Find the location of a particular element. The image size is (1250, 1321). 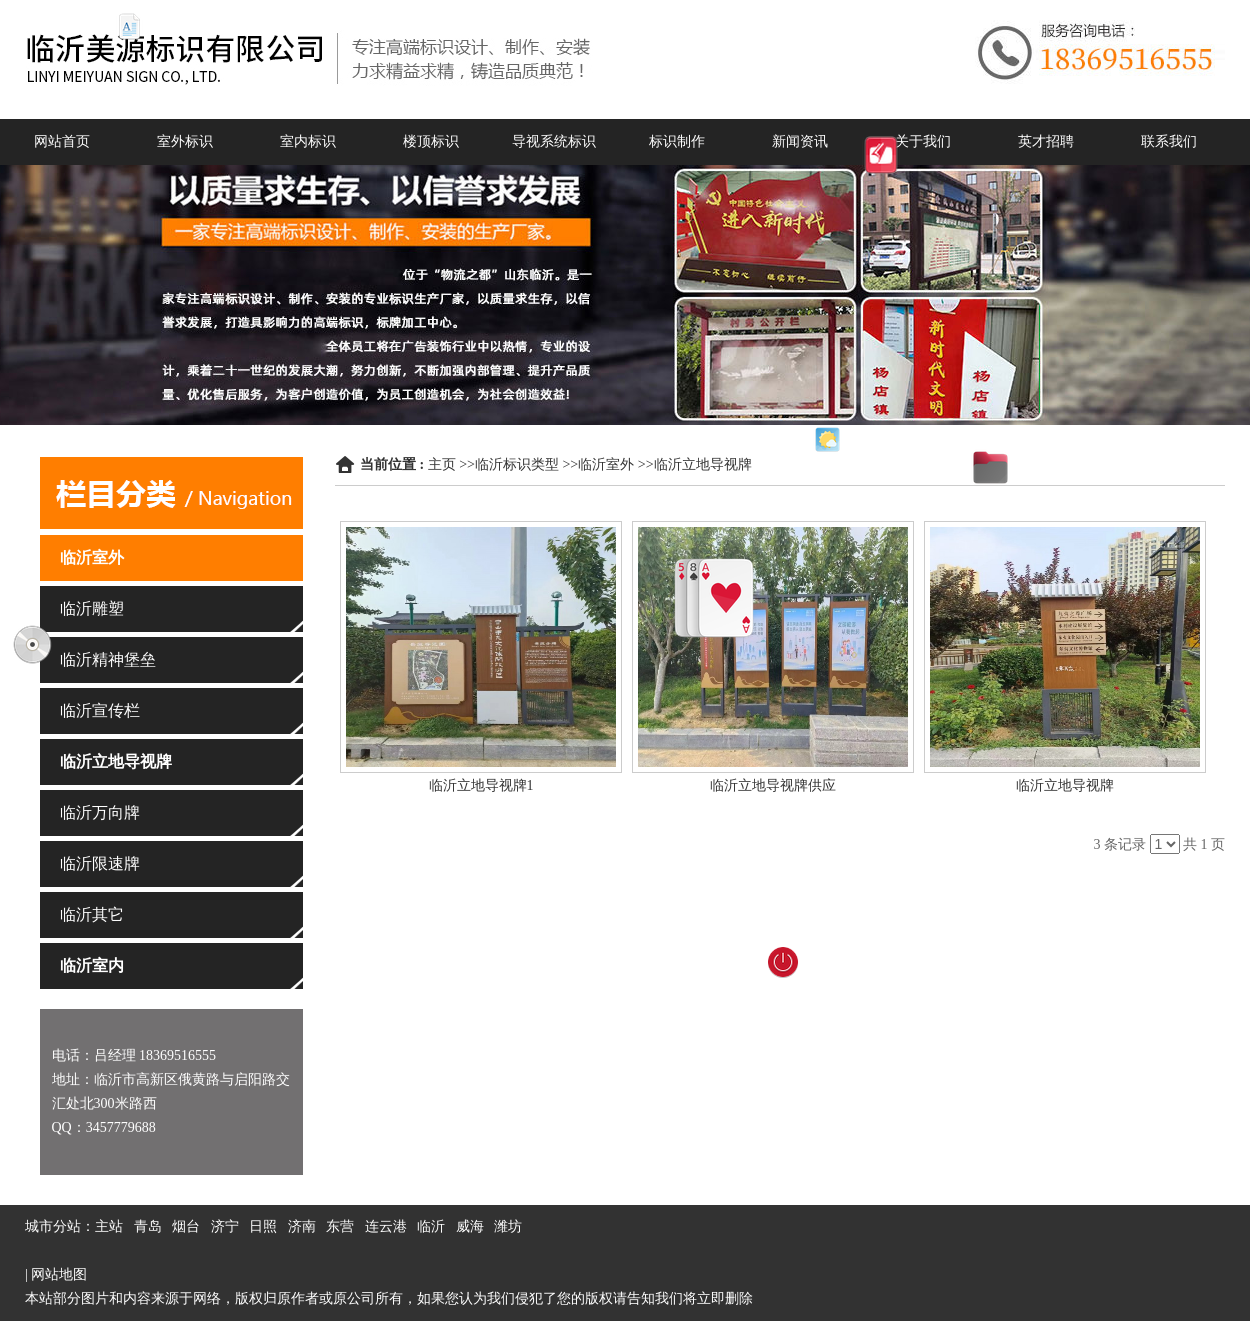

shut down or power off the system is located at coordinates (783, 962).